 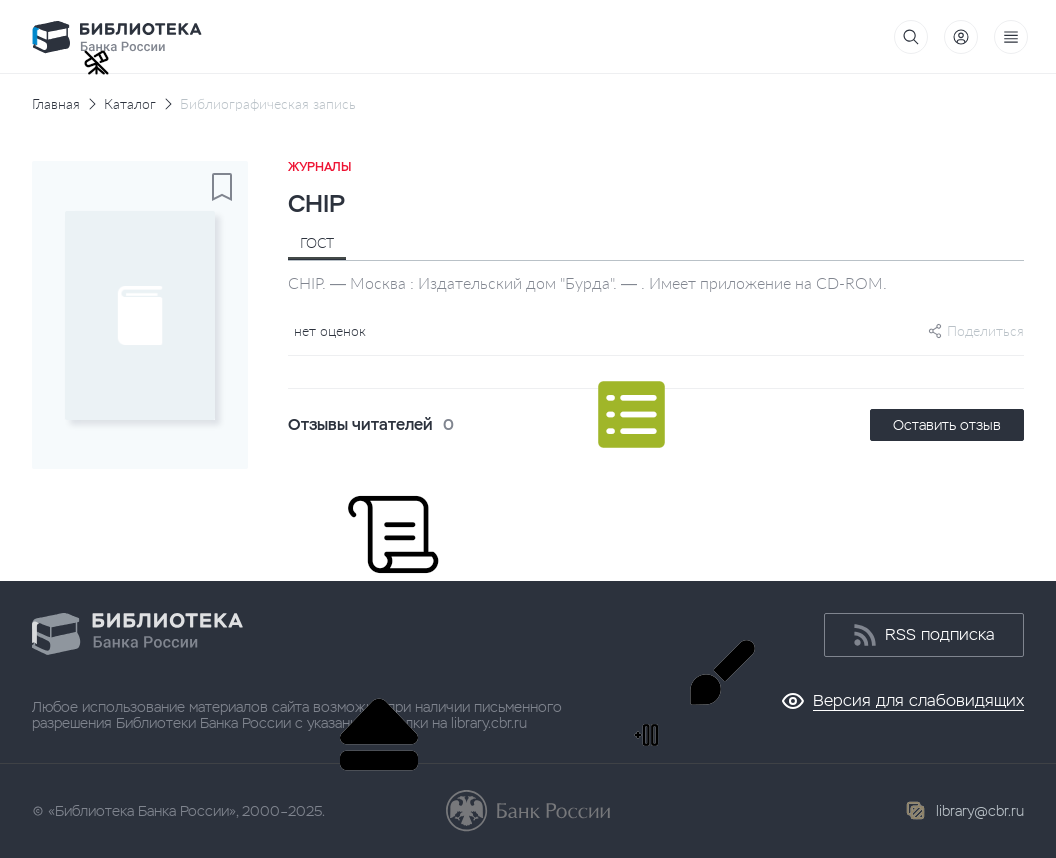 I want to click on eject a disc or removable media, so click(x=379, y=741).